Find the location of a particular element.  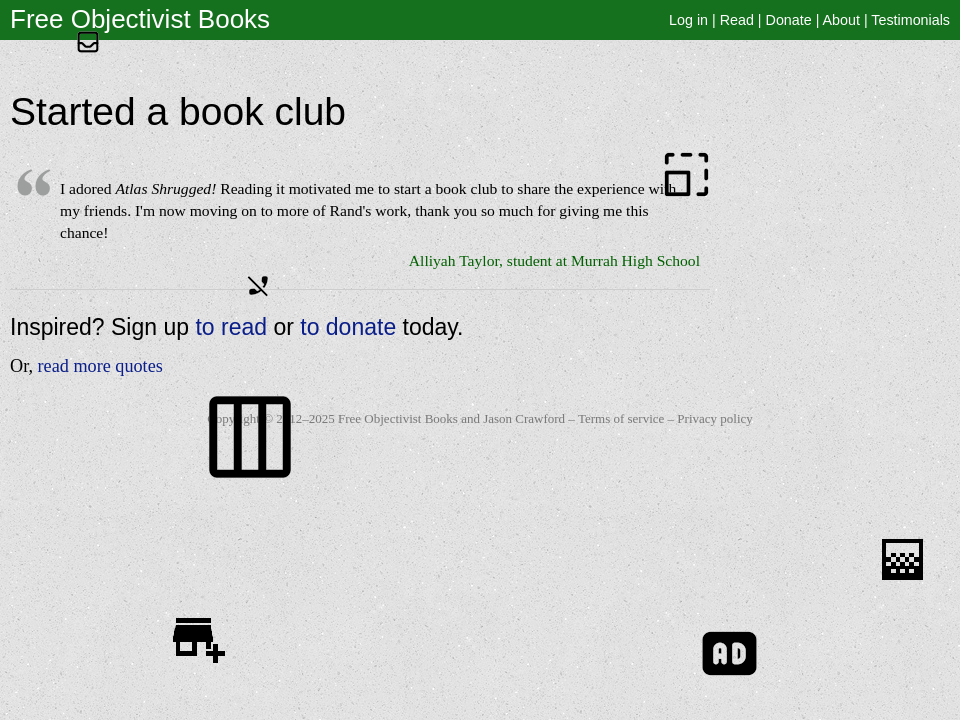

indicates phone calls are disabled or unavailable is located at coordinates (258, 285).